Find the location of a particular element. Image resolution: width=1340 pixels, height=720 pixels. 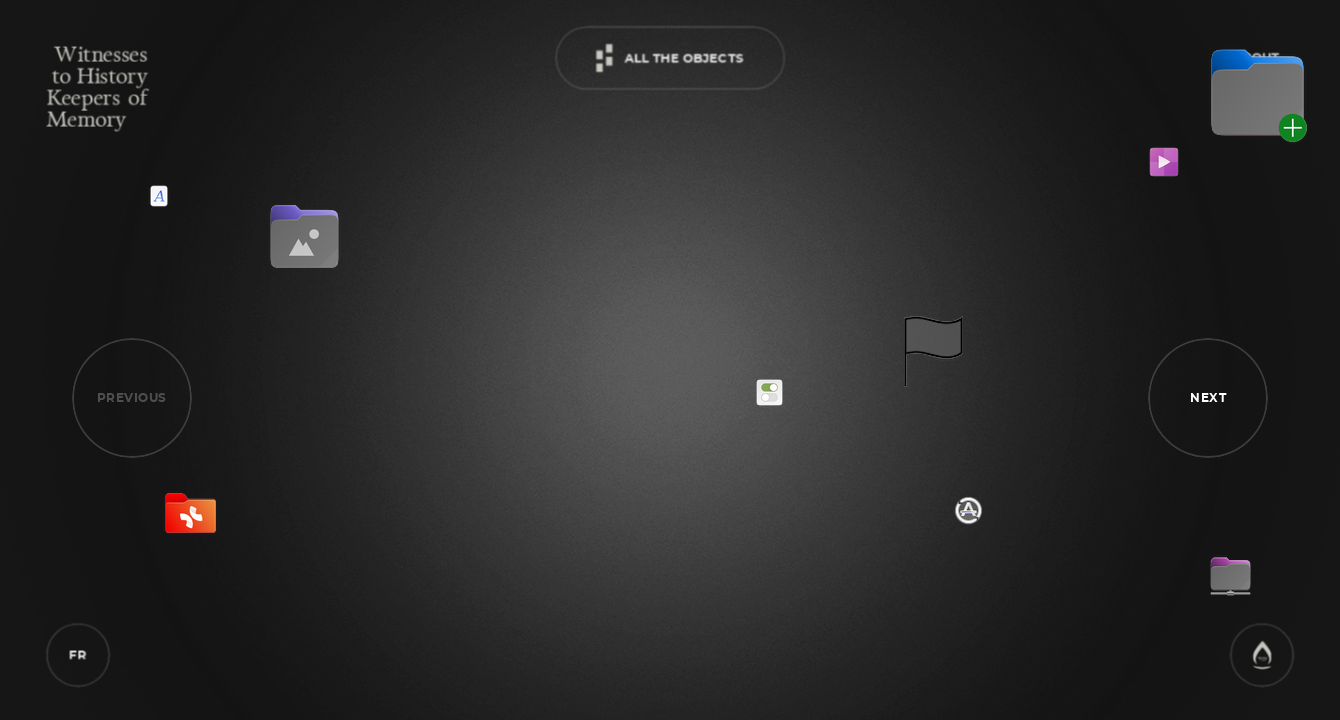

check for available system updates is located at coordinates (968, 510).